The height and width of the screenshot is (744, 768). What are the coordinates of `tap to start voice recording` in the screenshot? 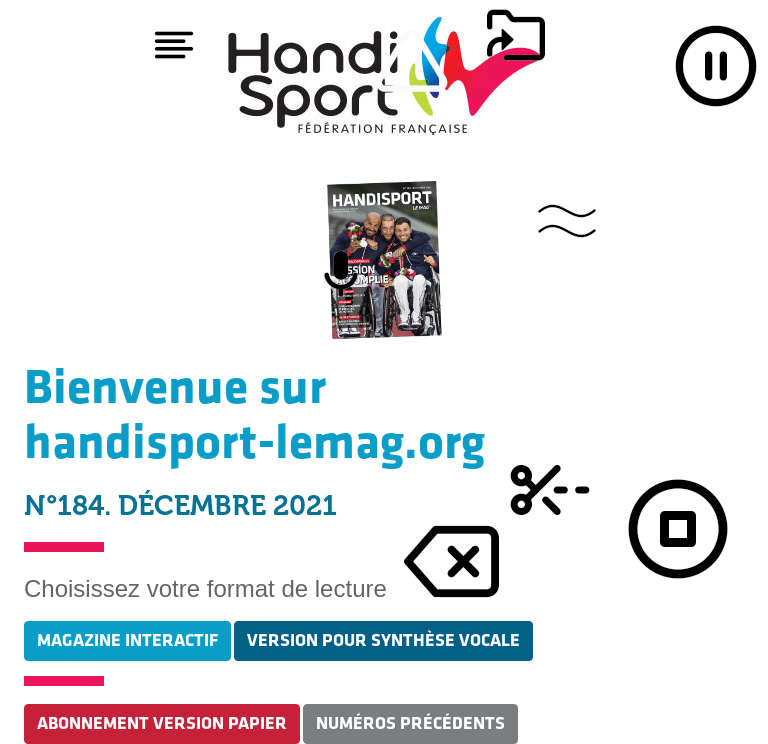 It's located at (341, 275).